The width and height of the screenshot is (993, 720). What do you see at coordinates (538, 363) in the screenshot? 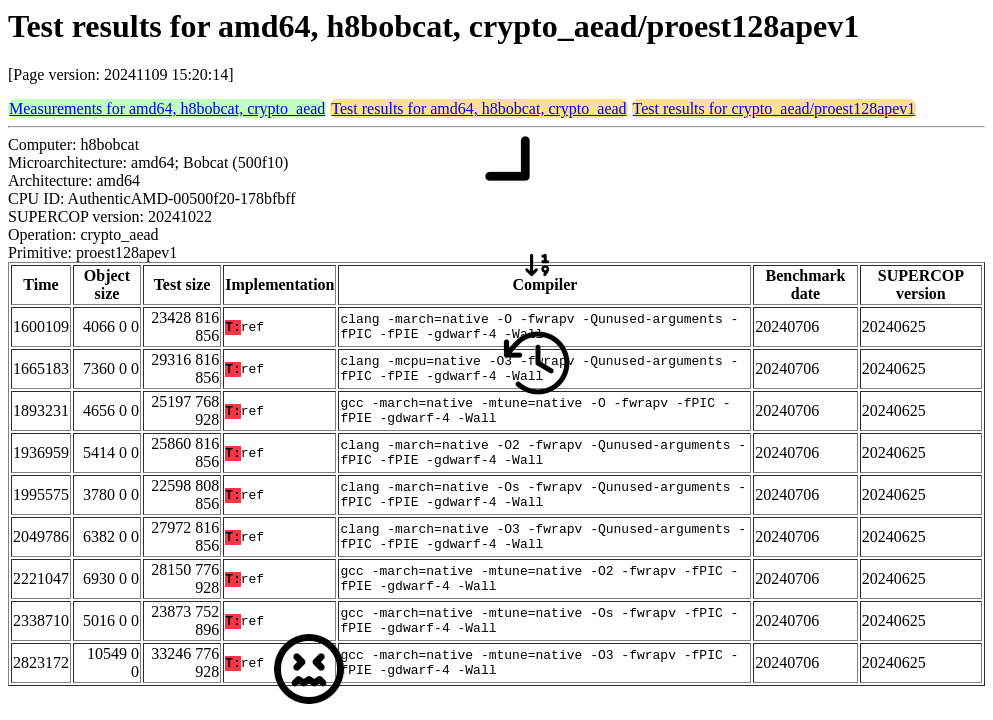
I see `view history or recent activity` at bounding box center [538, 363].